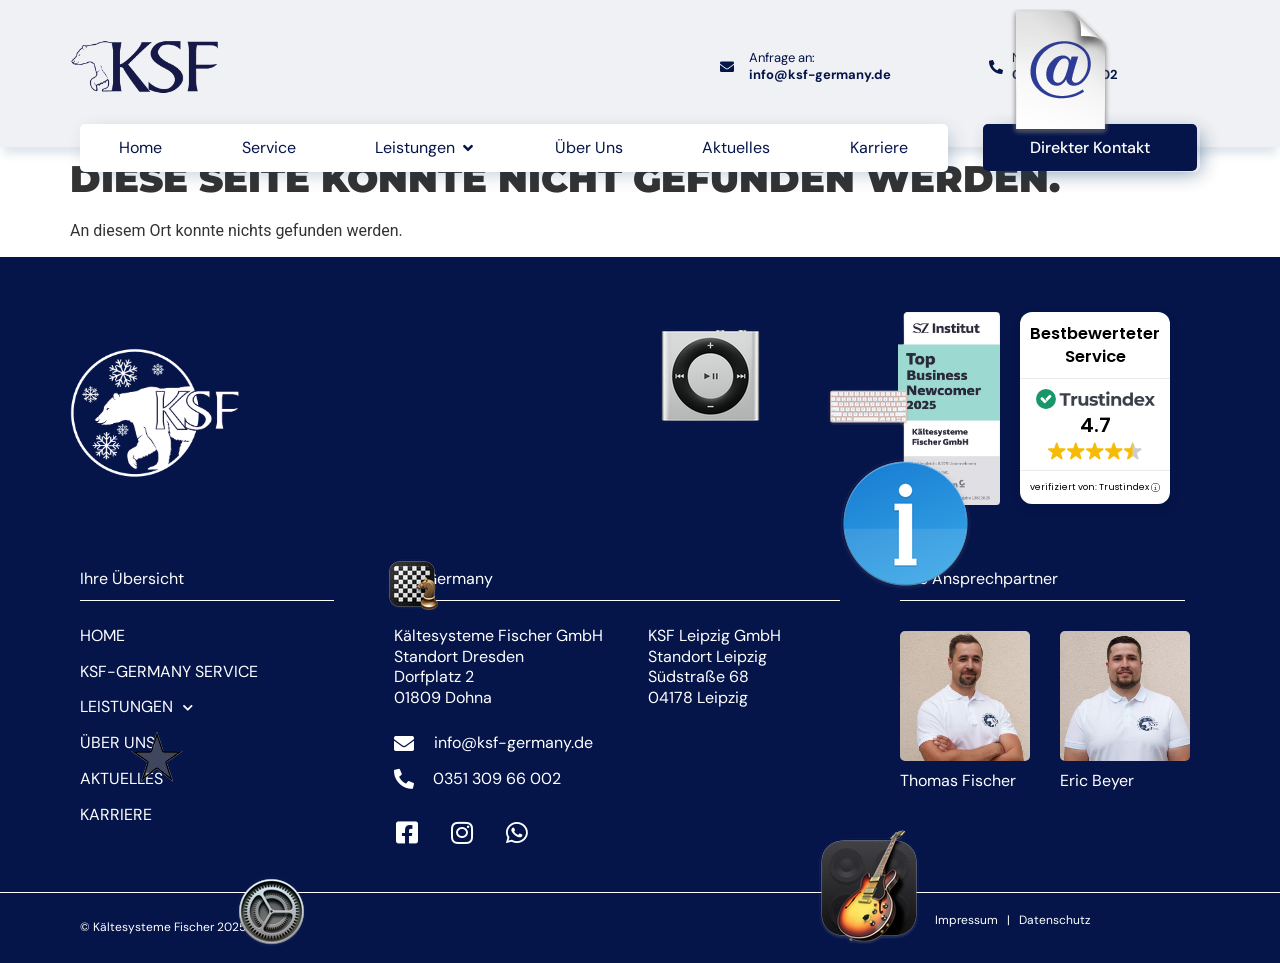 This screenshot has width=1280, height=963. Describe the element at coordinates (157, 757) in the screenshot. I see `view VIP contacts in mail` at that location.